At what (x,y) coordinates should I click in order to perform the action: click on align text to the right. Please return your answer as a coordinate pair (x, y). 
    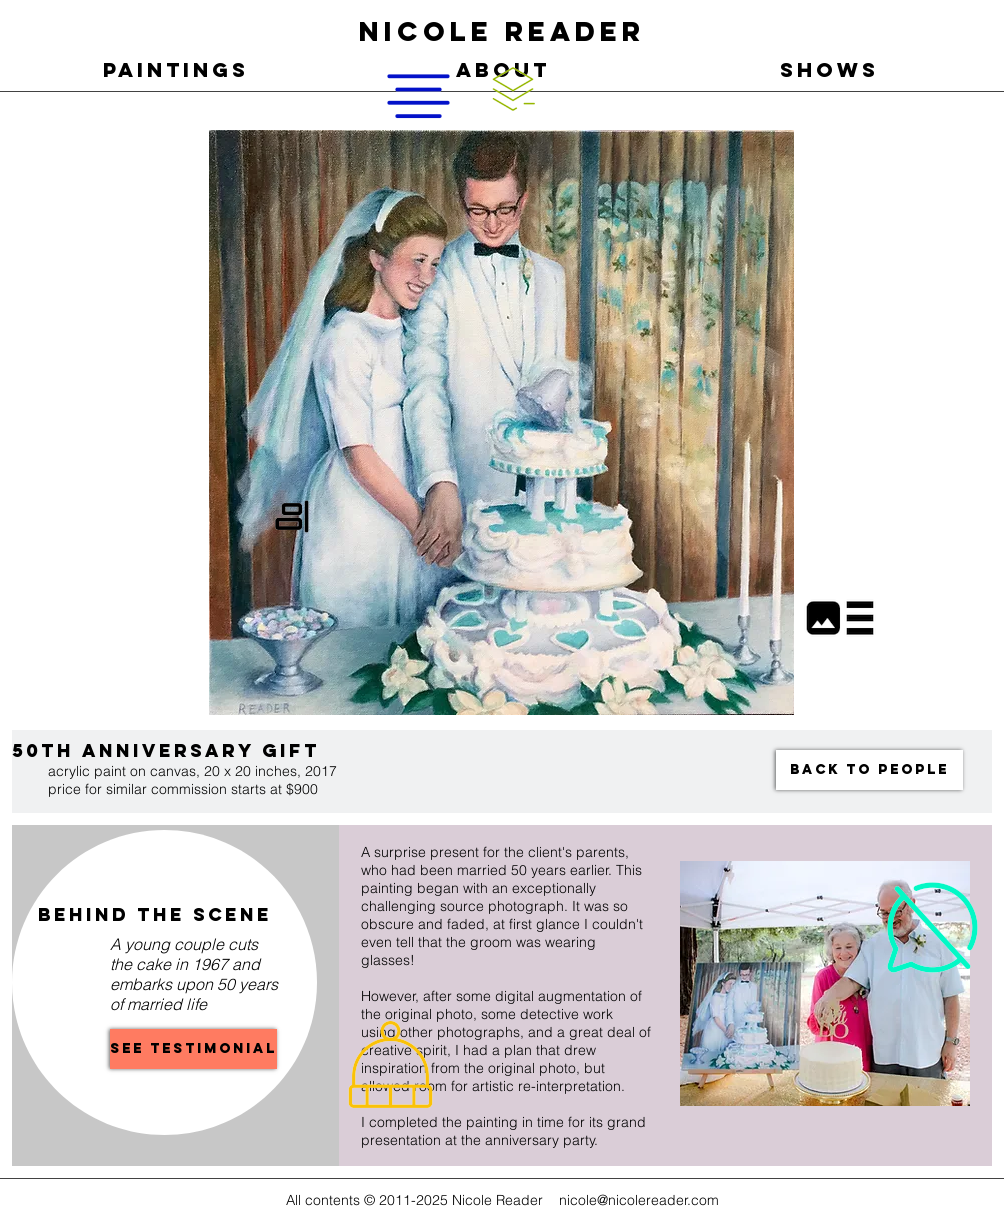
    Looking at the image, I should click on (292, 516).